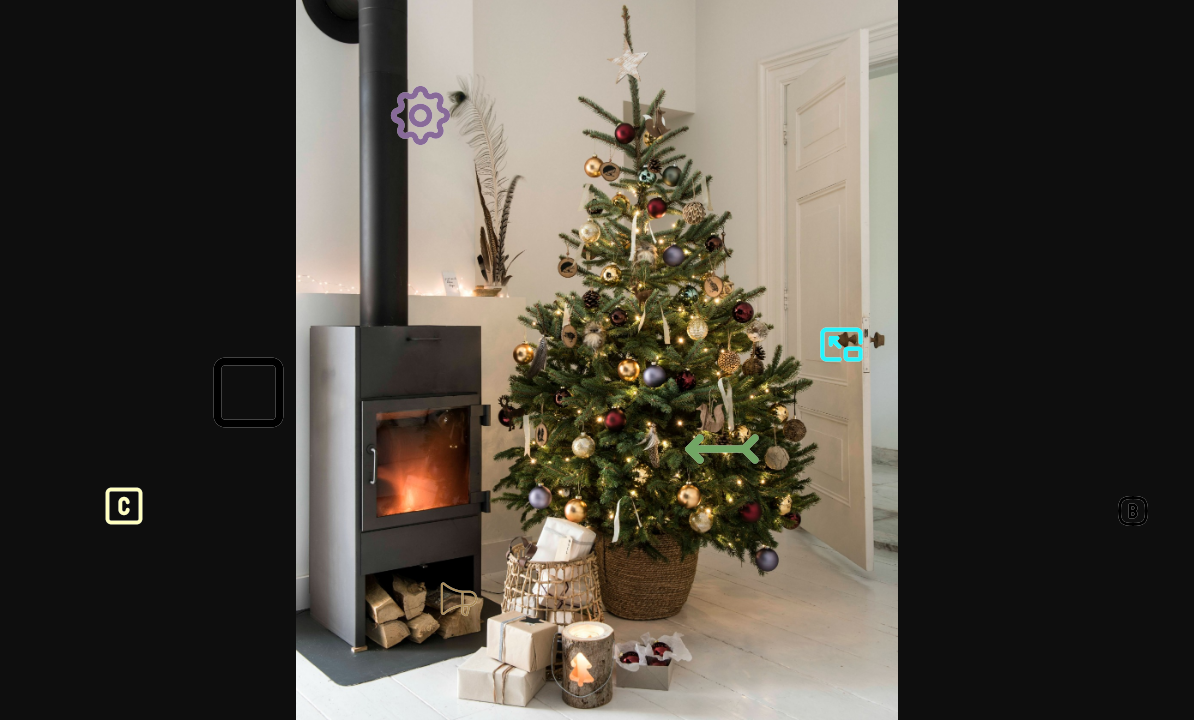 This screenshot has height=720, width=1194. I want to click on go back to the previous screen, so click(722, 449).